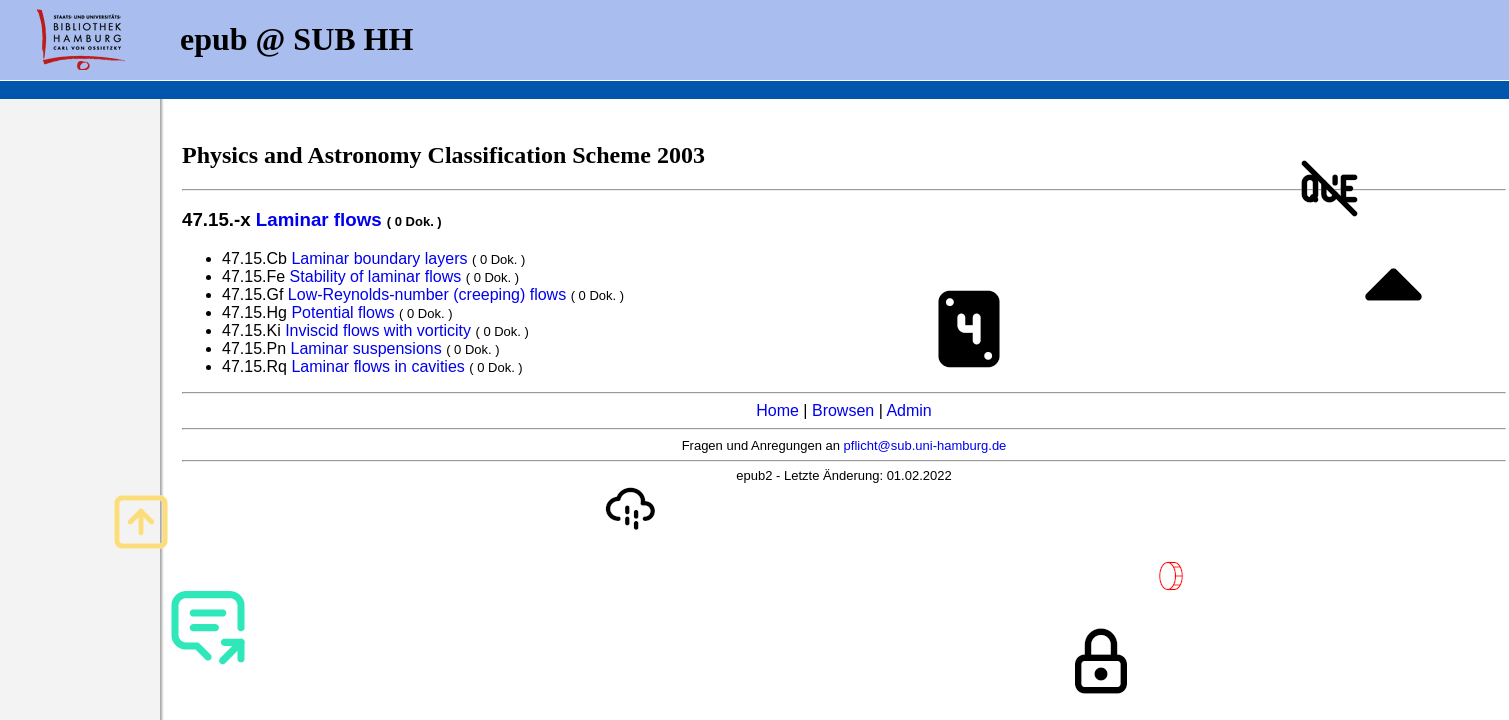  What do you see at coordinates (1329, 188) in the screenshot?
I see `disable HTTP request queue` at bounding box center [1329, 188].